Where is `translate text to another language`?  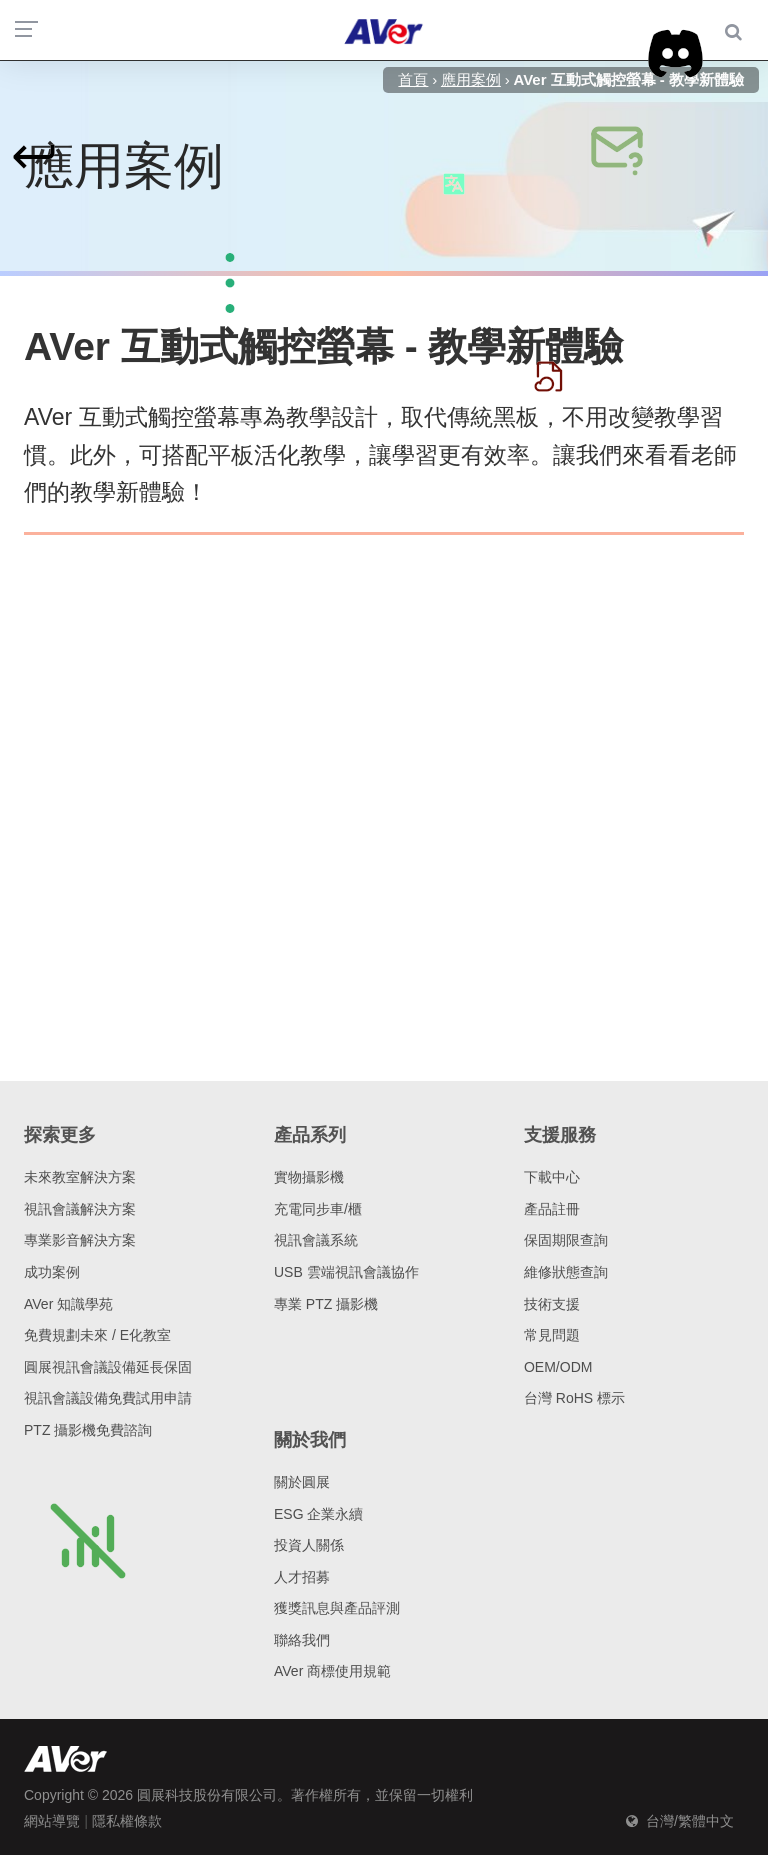
translate text to another language is located at coordinates (454, 184).